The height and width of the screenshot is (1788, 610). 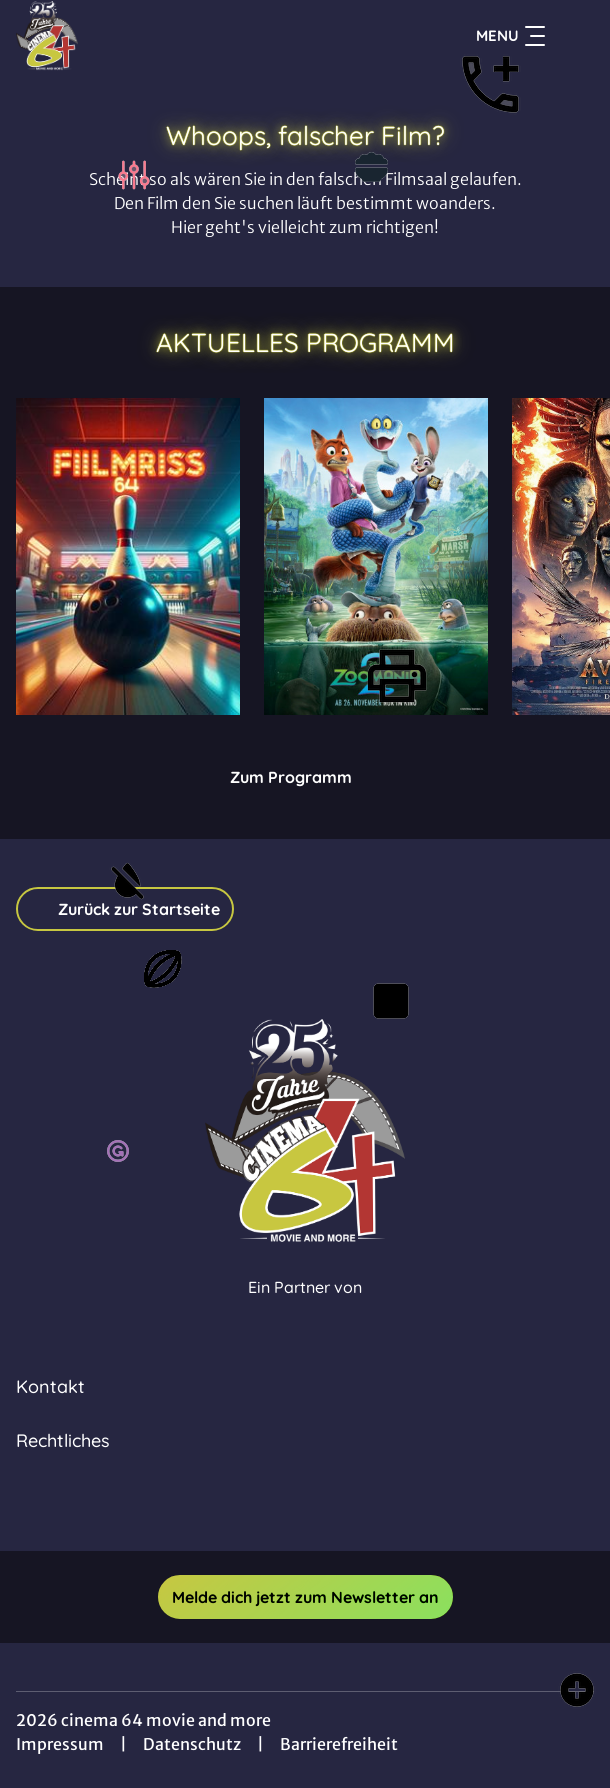 I want to click on view food or meal options, so click(x=371, y=167).